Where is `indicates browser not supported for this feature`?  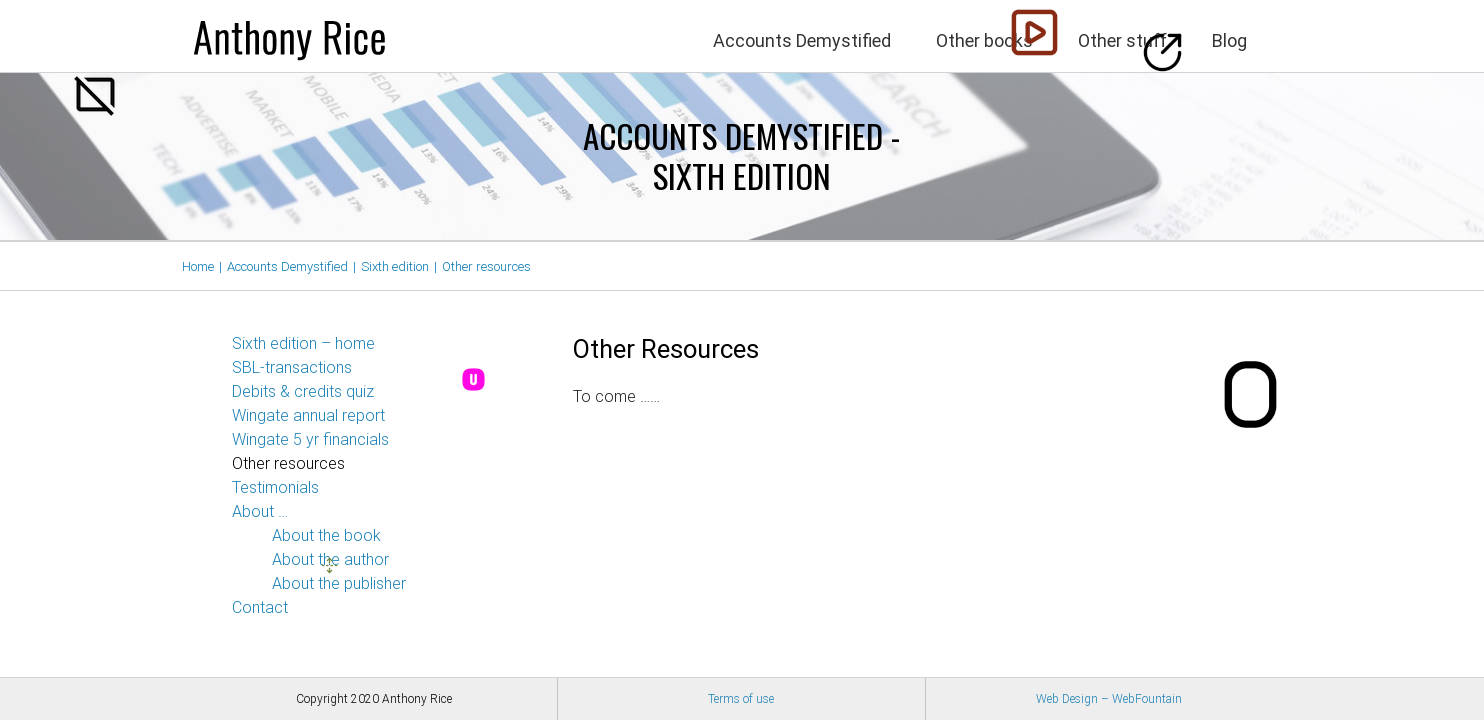
indicates browser not supported for this feature is located at coordinates (95, 94).